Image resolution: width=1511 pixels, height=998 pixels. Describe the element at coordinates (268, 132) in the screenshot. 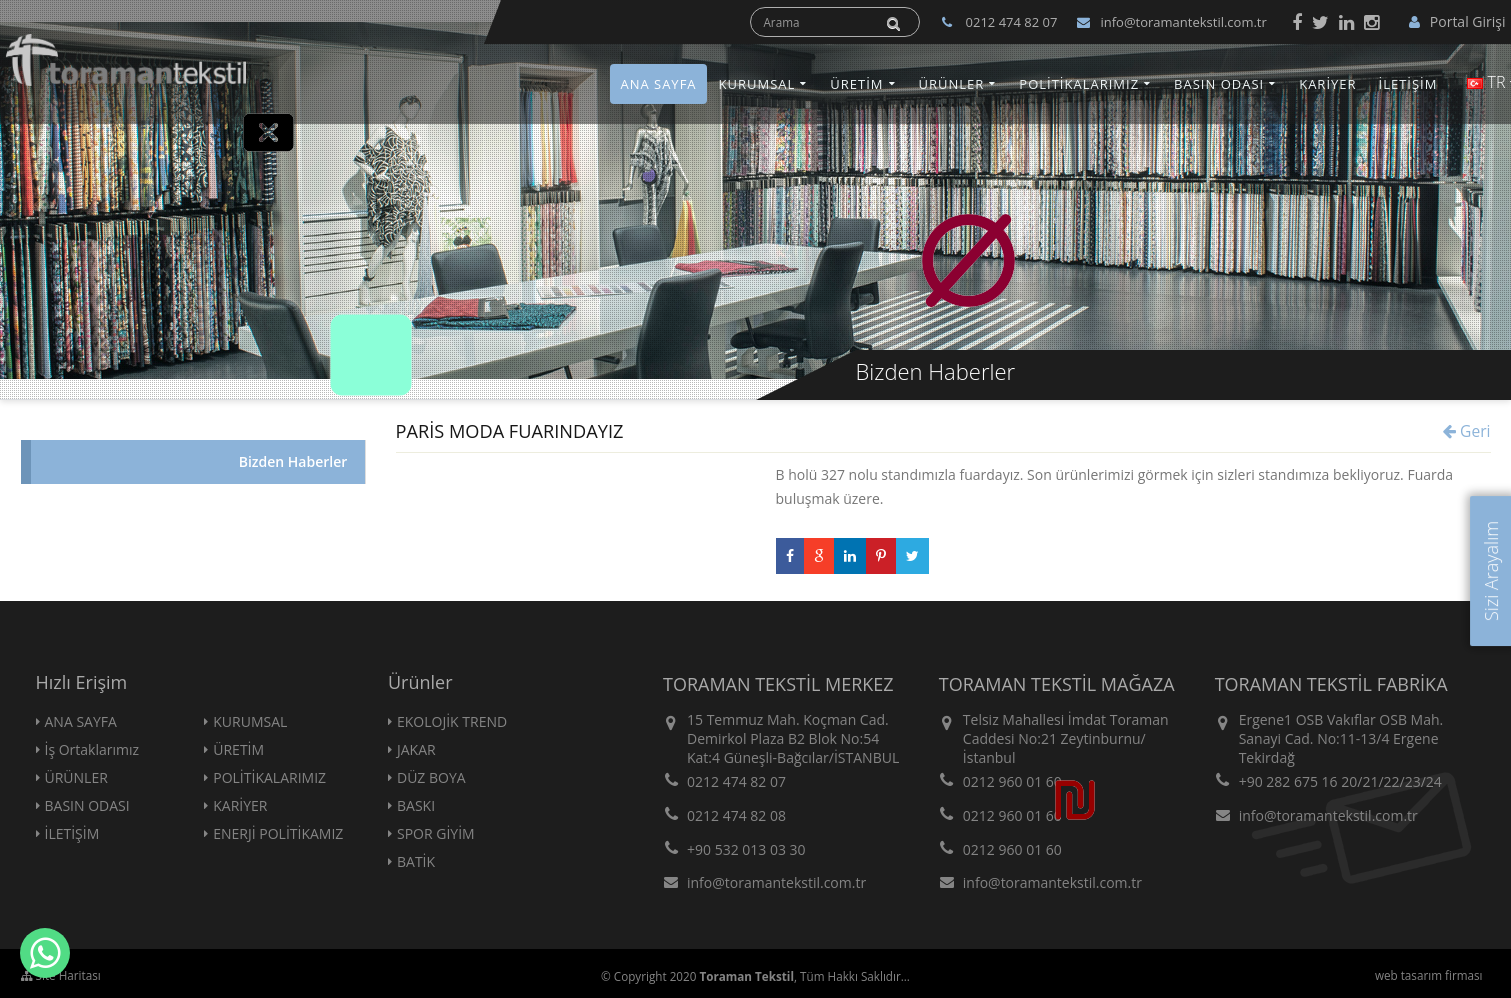

I see `close or dismiss a dialog box` at that location.